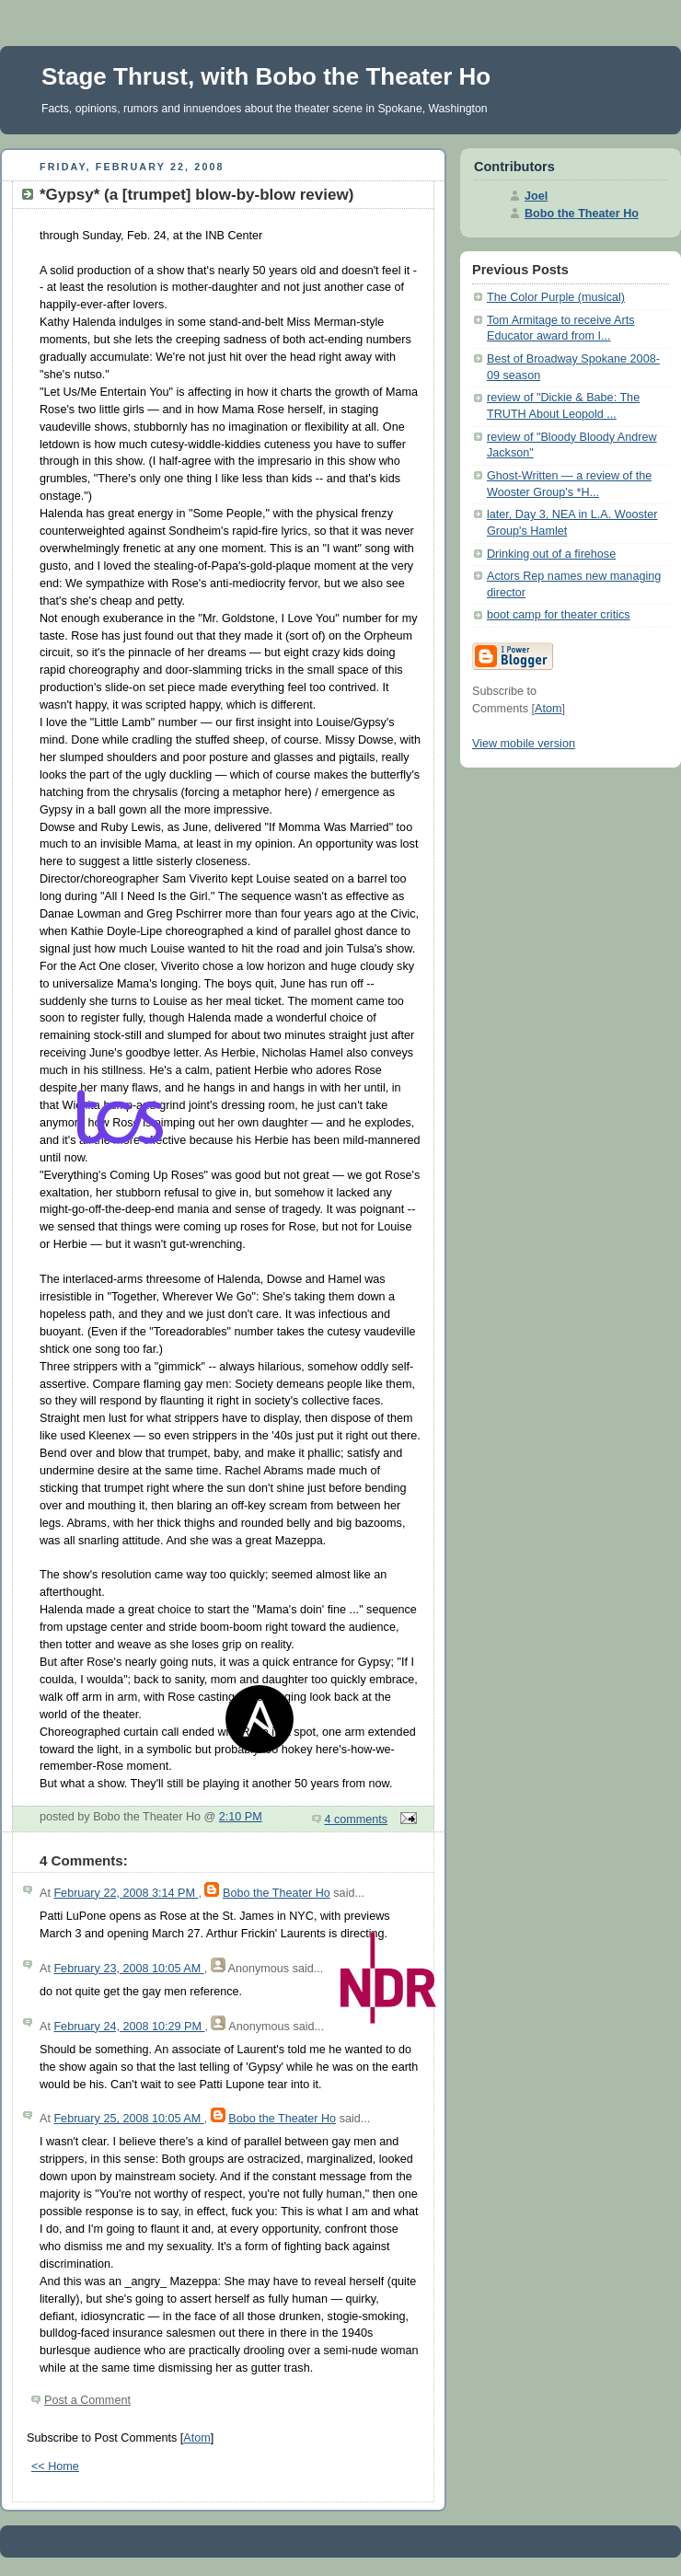 The height and width of the screenshot is (2576, 681). What do you see at coordinates (388, 1978) in the screenshot?
I see `NDR (Norddeutscher Rundfunk) brand logo` at bounding box center [388, 1978].